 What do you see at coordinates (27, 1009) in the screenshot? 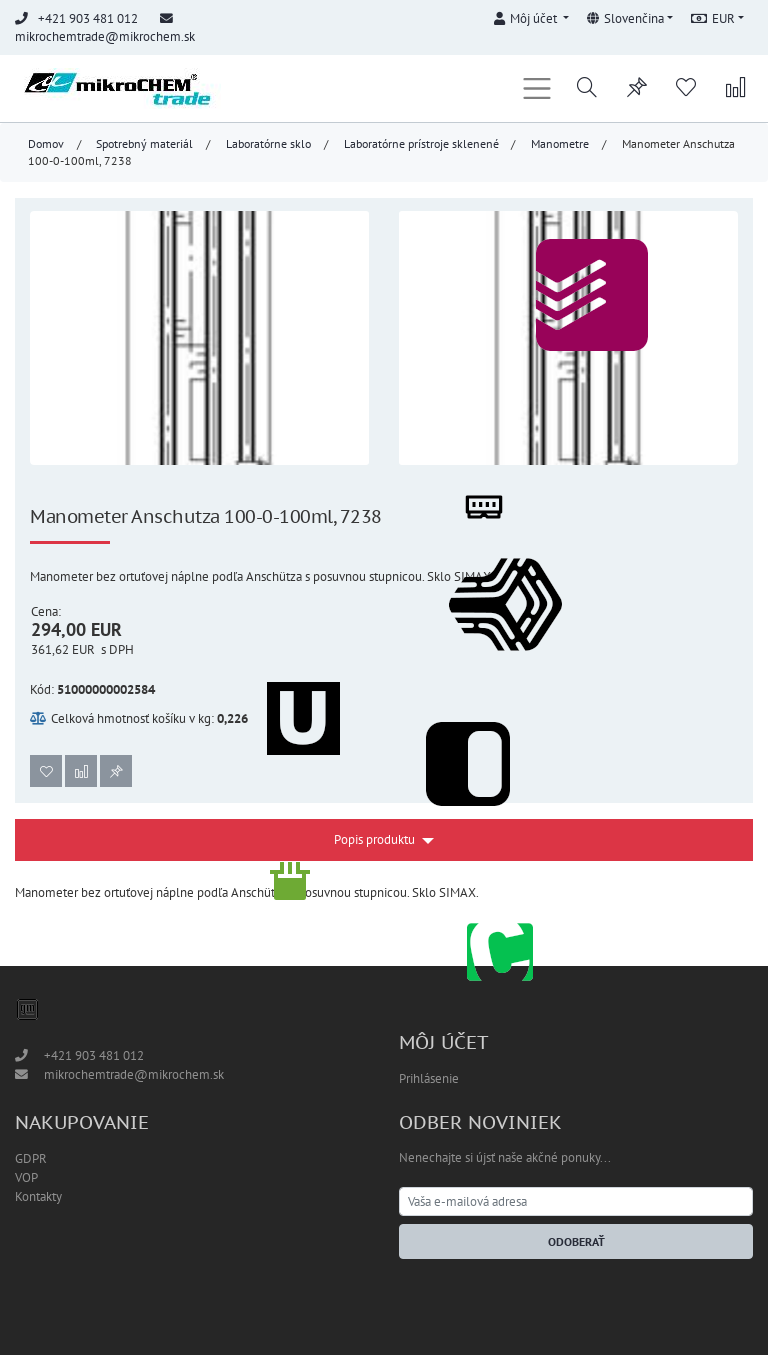
I see `general motors company logo` at bounding box center [27, 1009].